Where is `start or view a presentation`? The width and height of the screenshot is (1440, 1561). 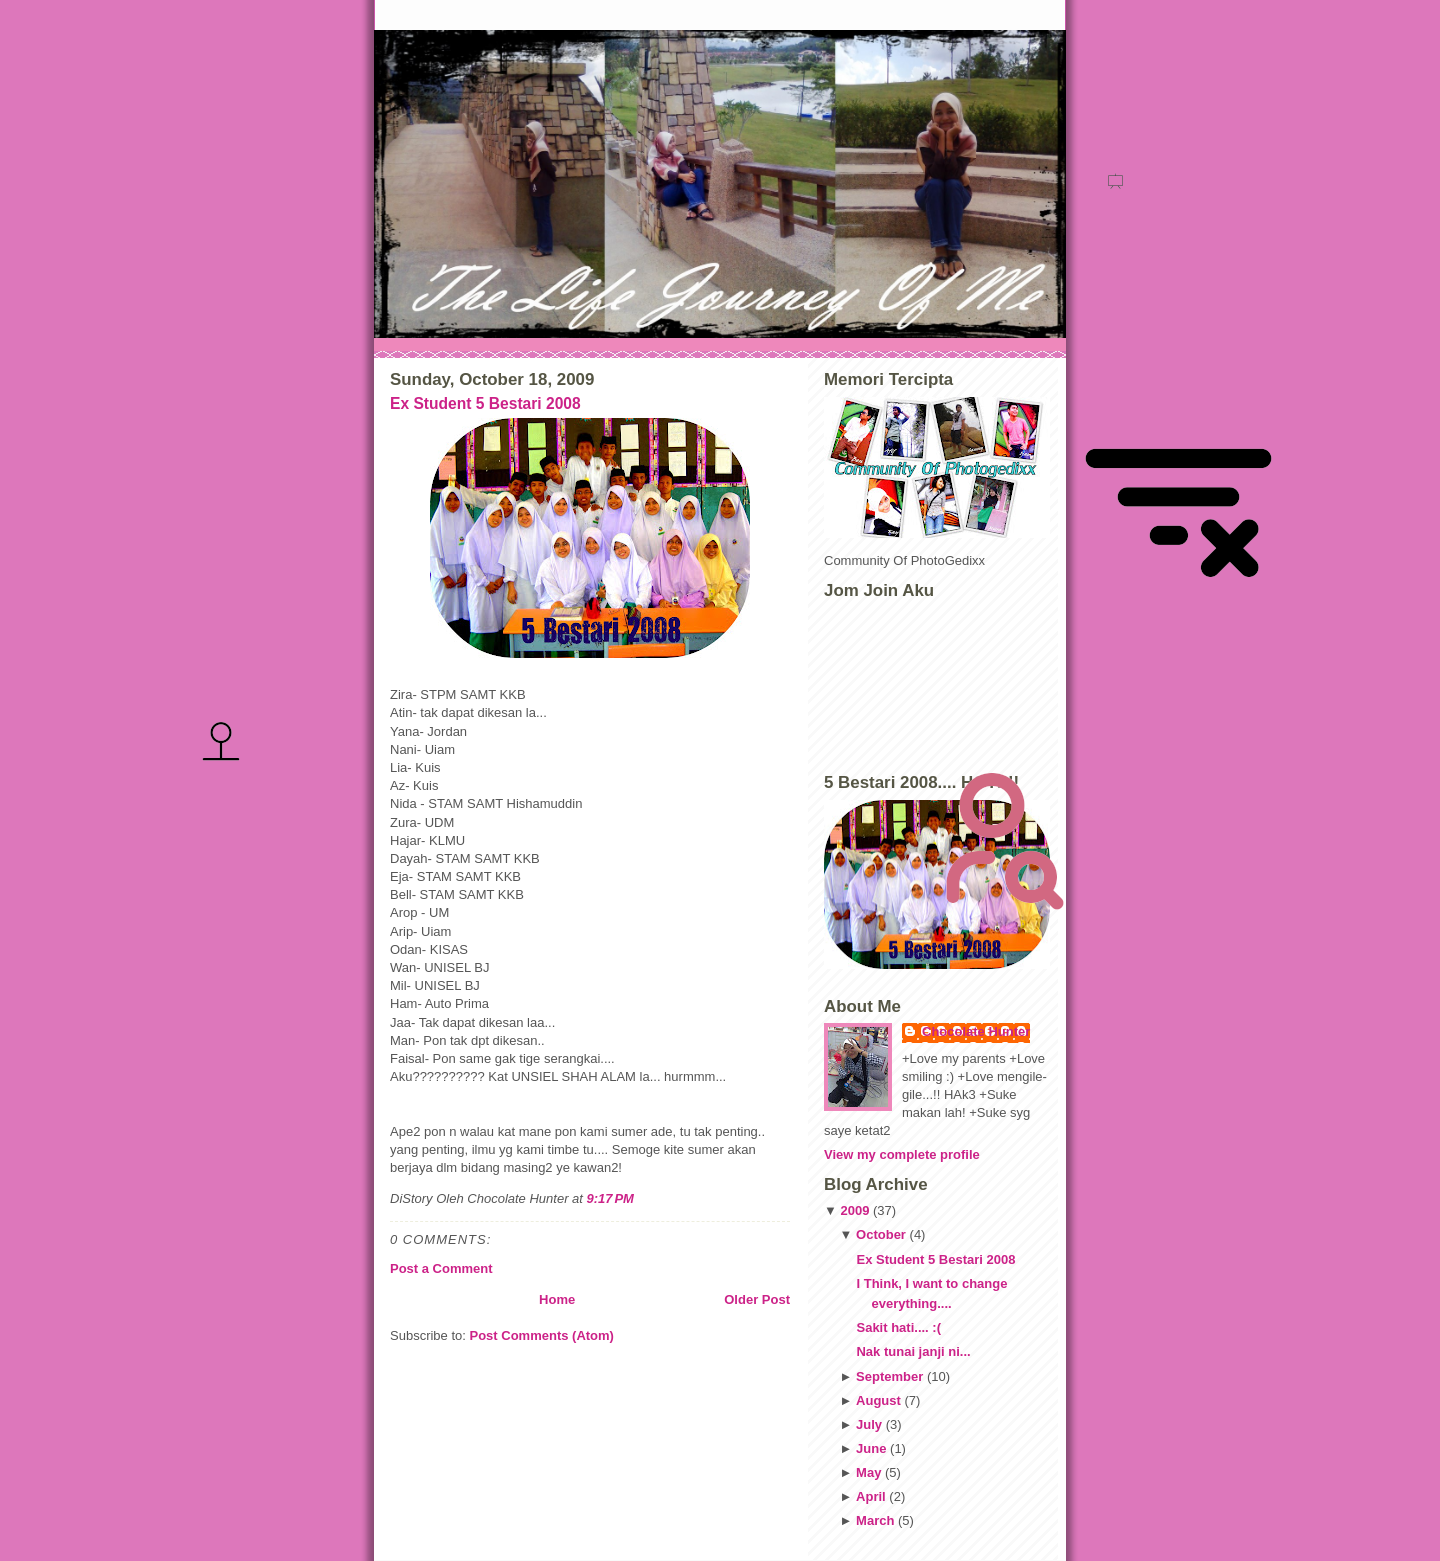
start or view a presentation is located at coordinates (1115, 181).